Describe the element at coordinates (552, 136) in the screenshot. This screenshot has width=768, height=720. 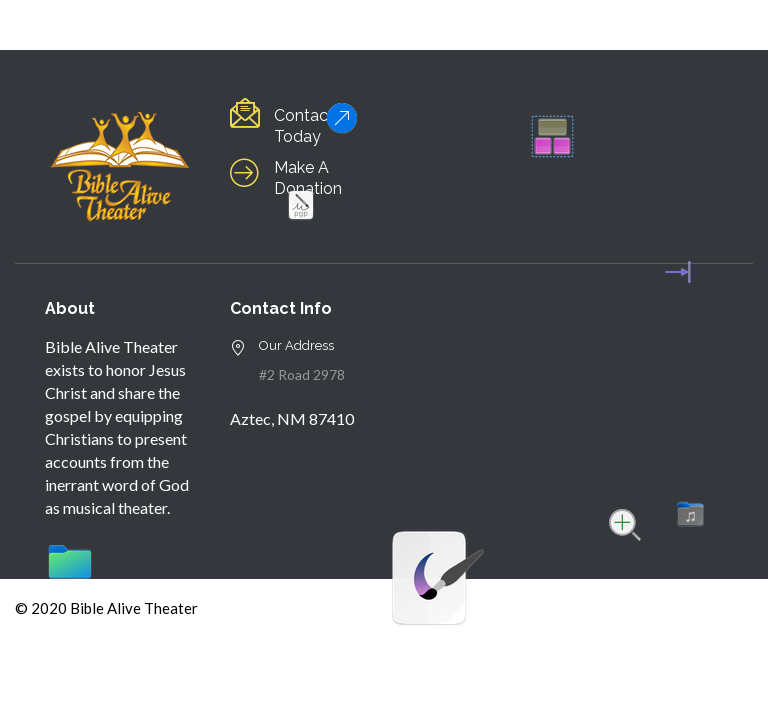
I see `select all items in the current view` at that location.